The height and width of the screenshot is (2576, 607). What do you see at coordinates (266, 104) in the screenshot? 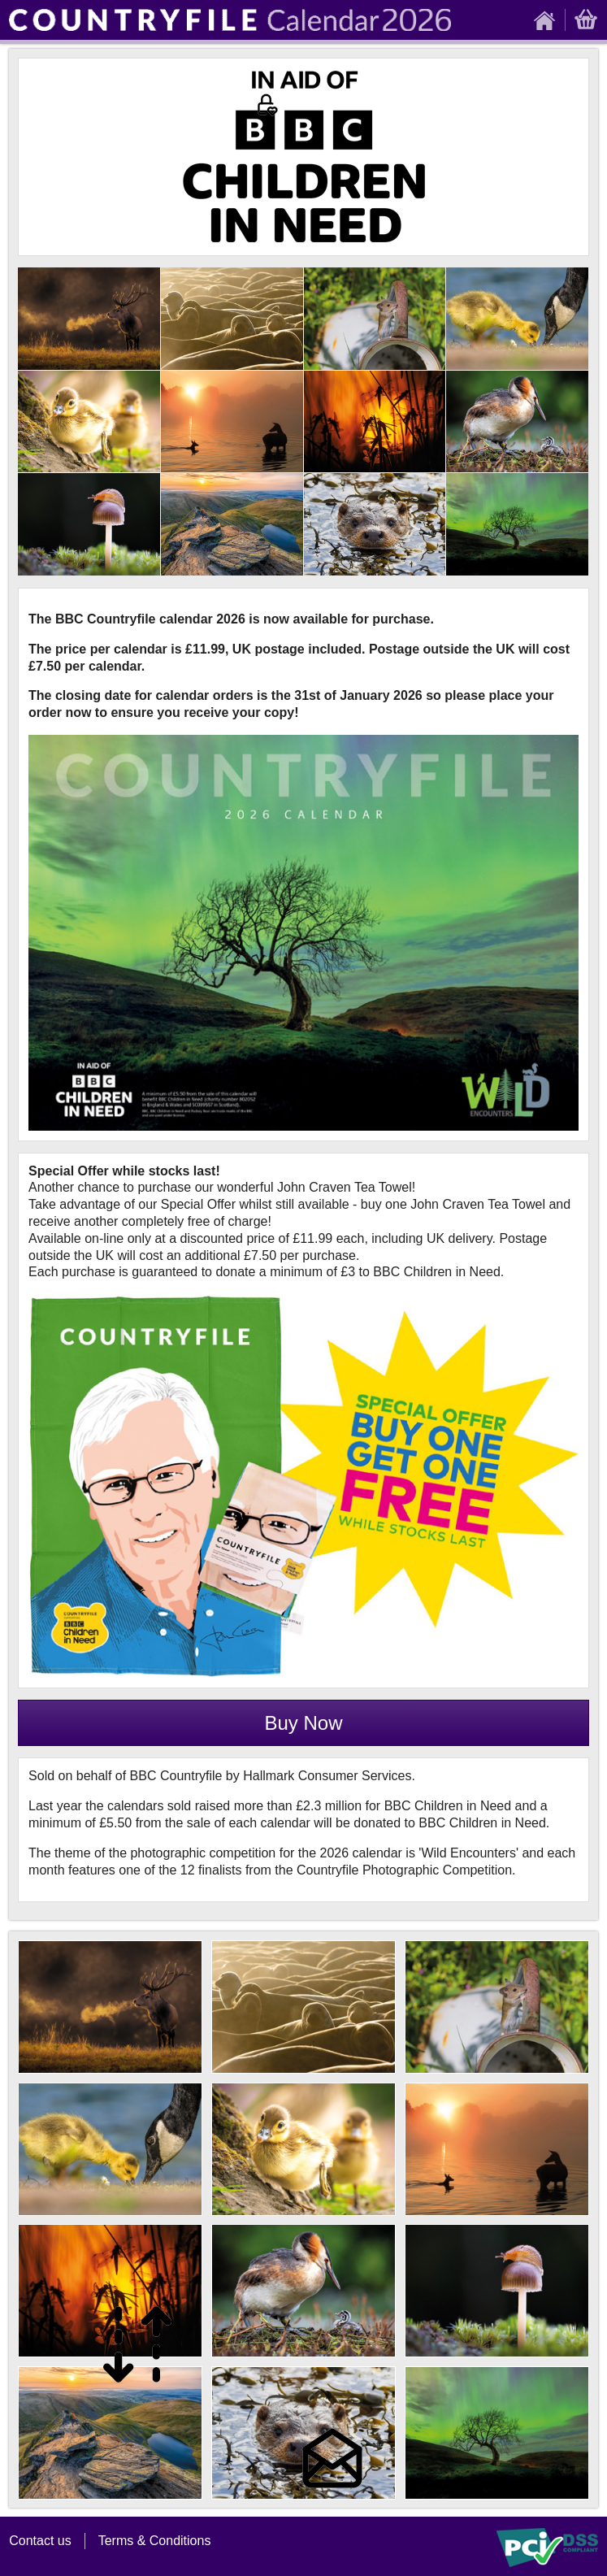
I see `protect or secure your favorites` at bounding box center [266, 104].